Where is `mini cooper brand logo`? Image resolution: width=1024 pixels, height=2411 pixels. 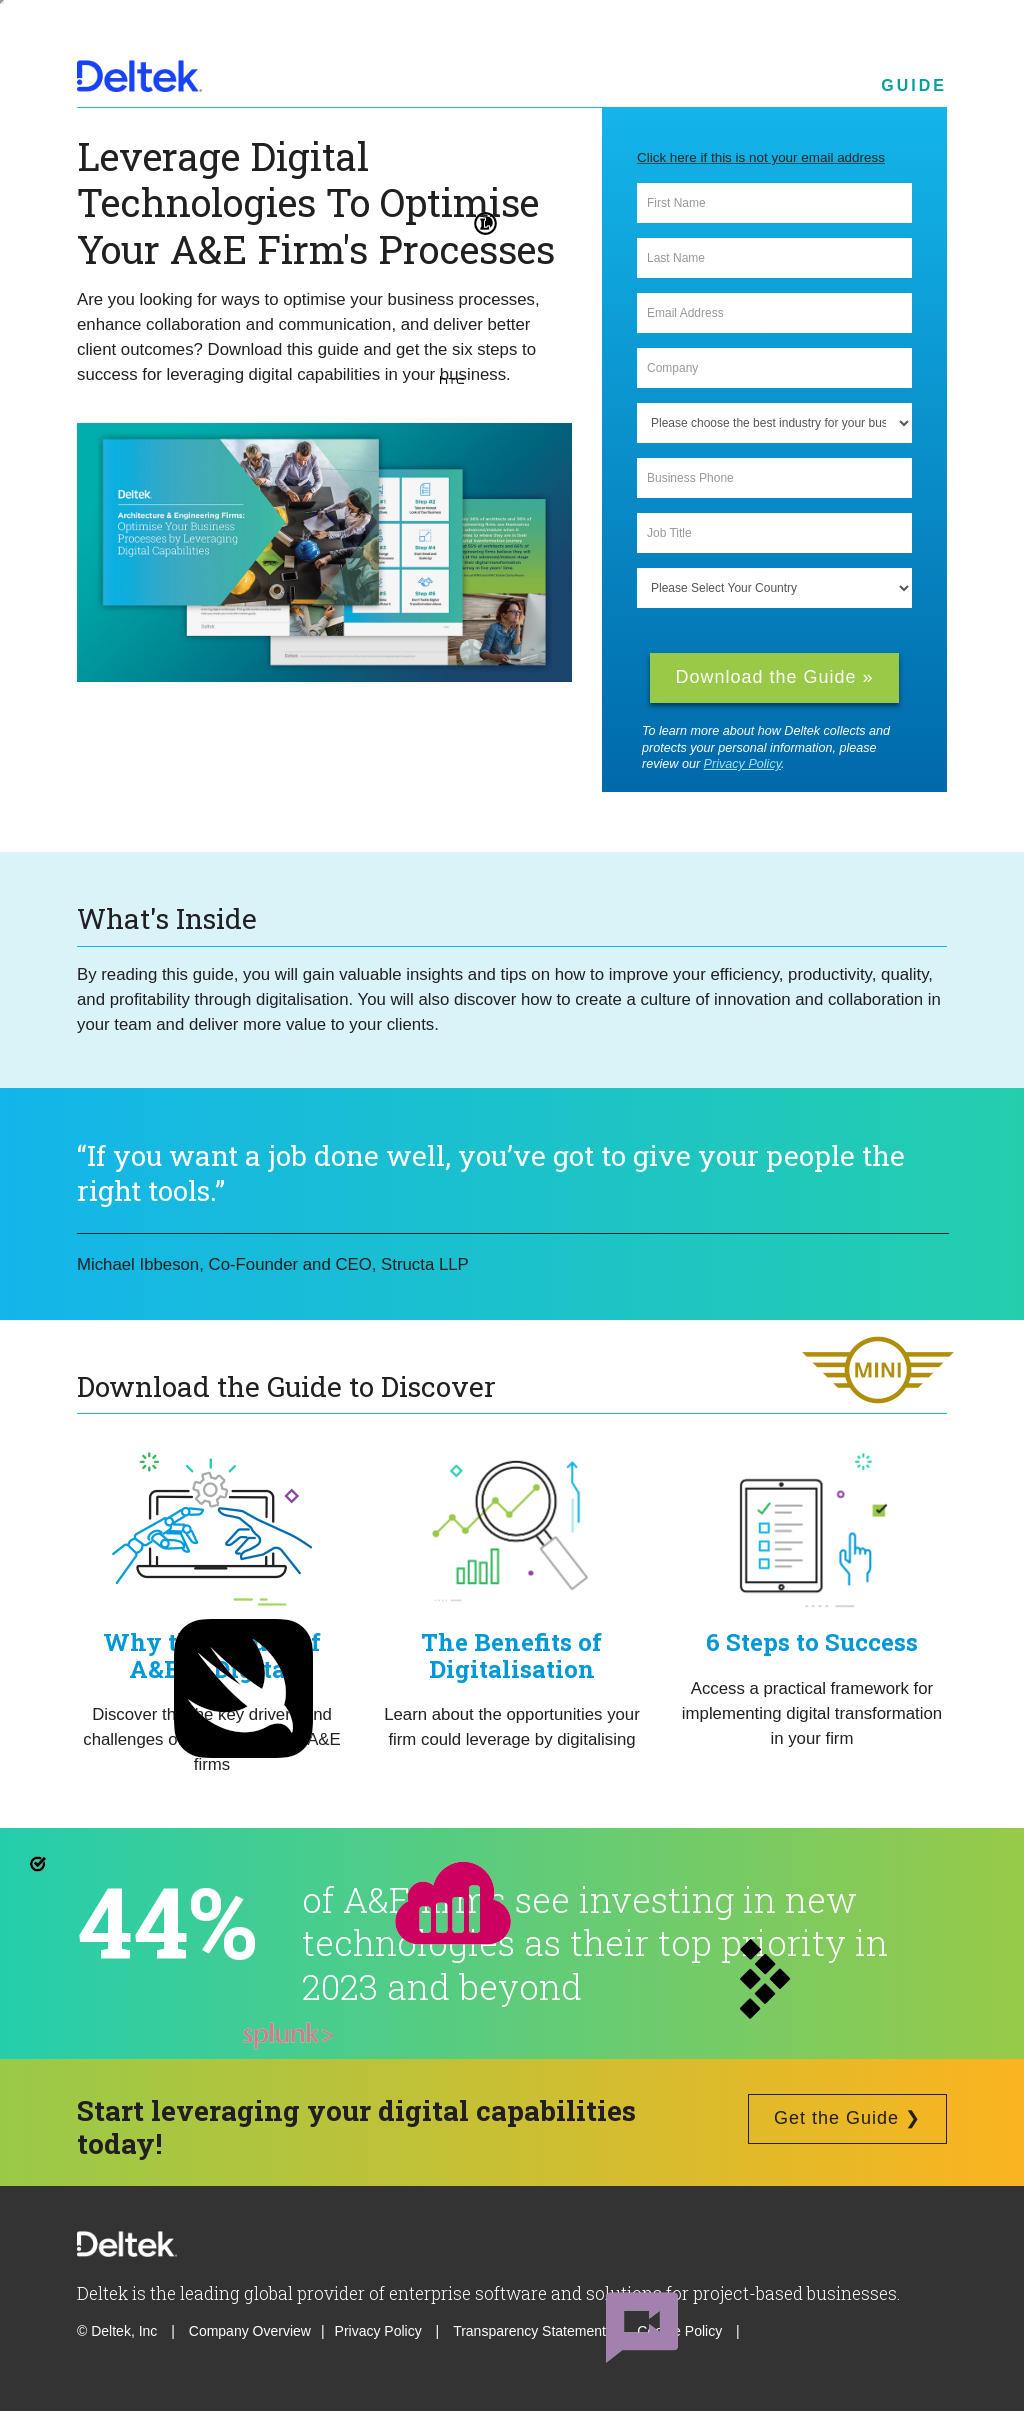
mini cooper brand logo is located at coordinates (878, 1370).